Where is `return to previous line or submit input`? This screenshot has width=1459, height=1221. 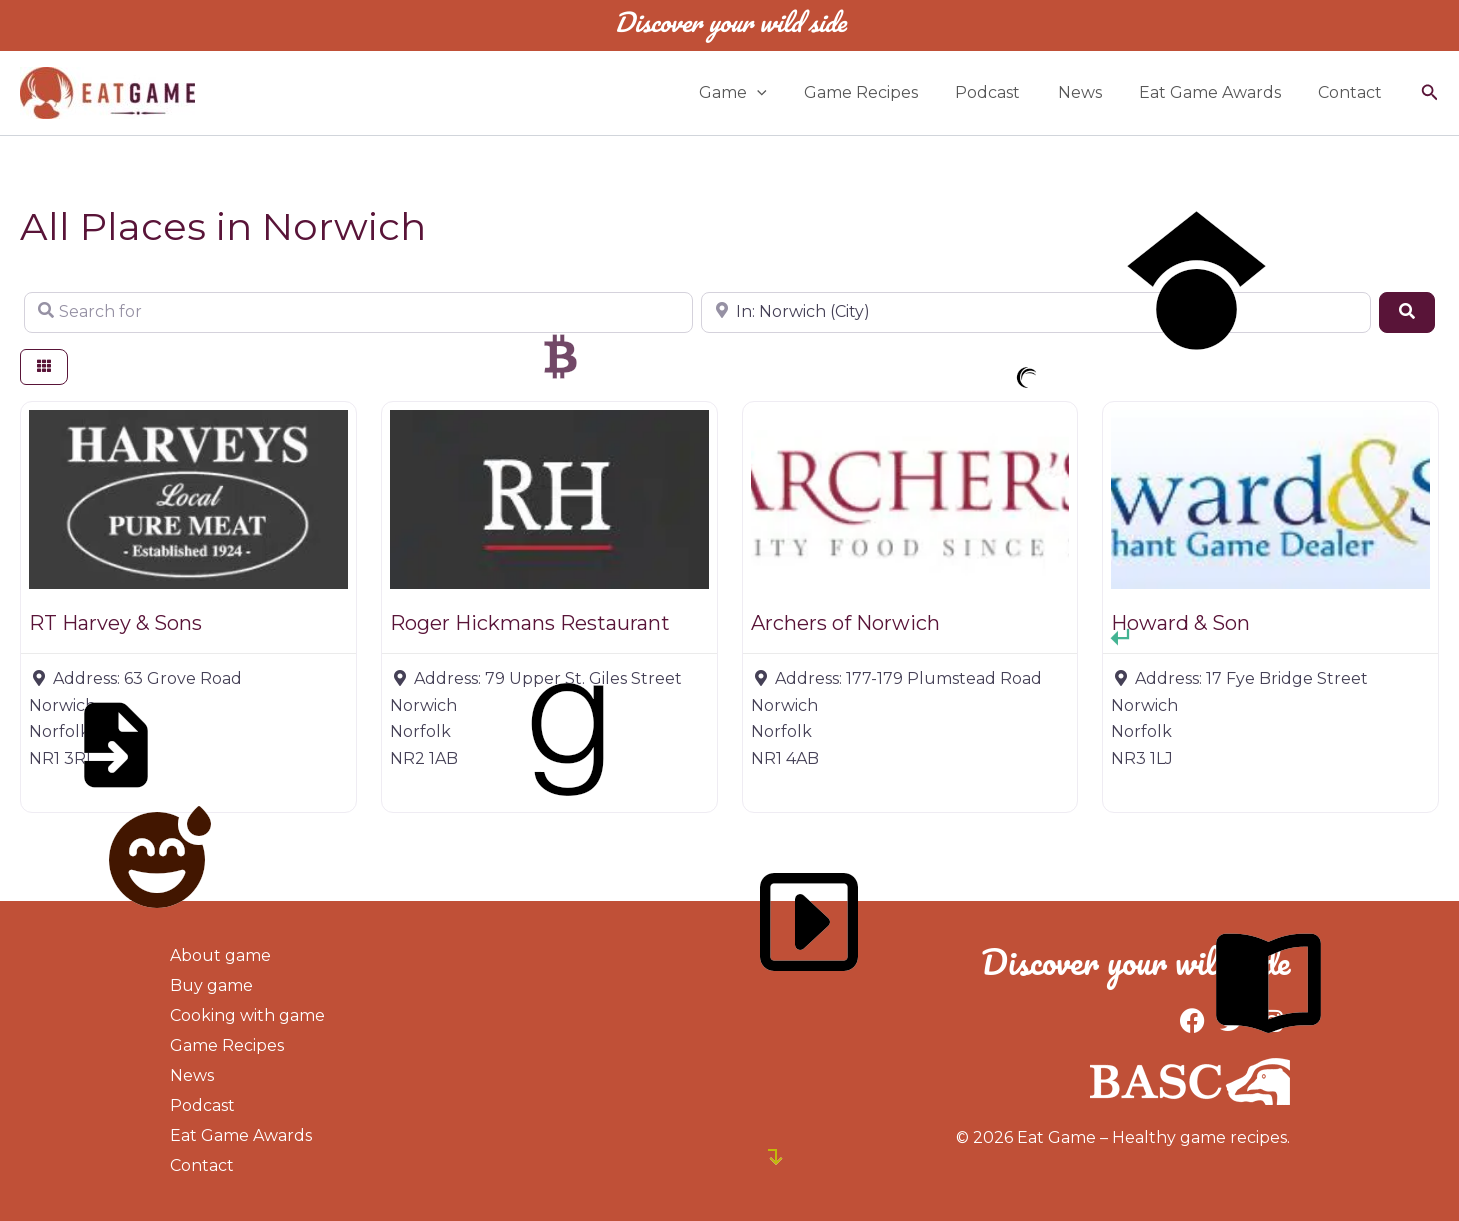 return to previous line or submit input is located at coordinates (1121, 637).